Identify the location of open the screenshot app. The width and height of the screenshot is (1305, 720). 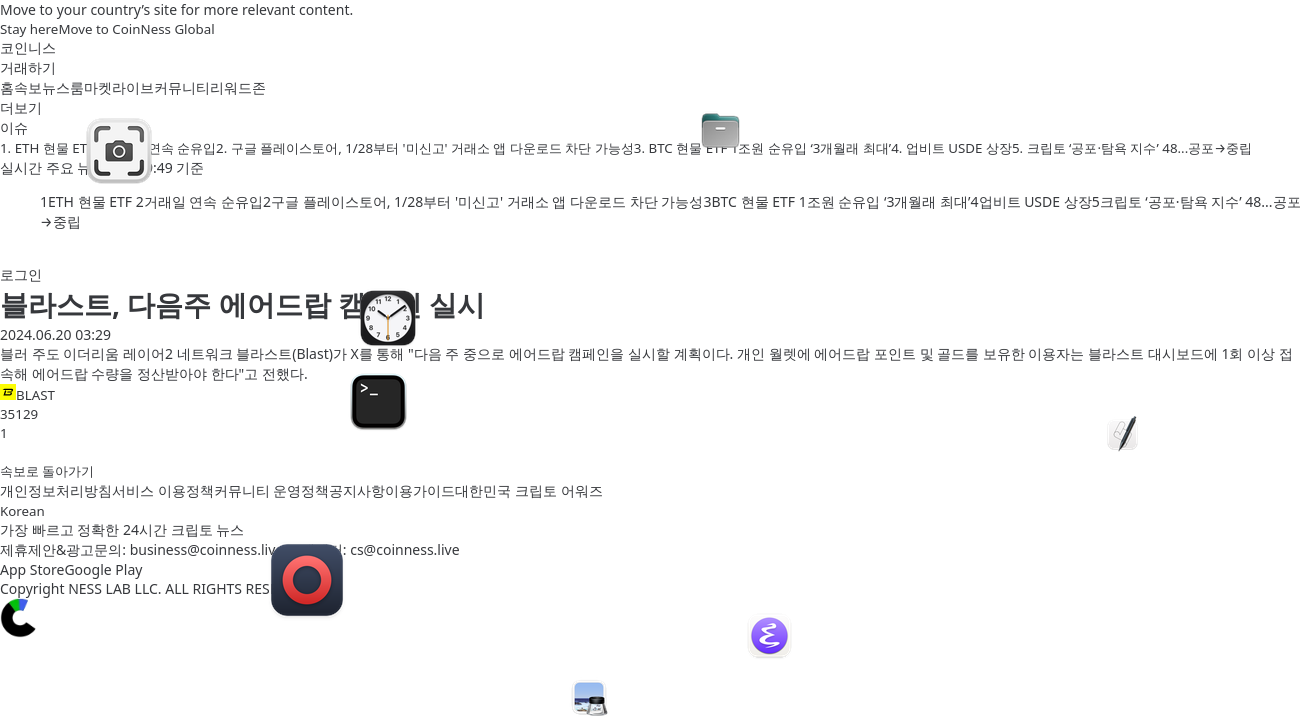
(119, 151).